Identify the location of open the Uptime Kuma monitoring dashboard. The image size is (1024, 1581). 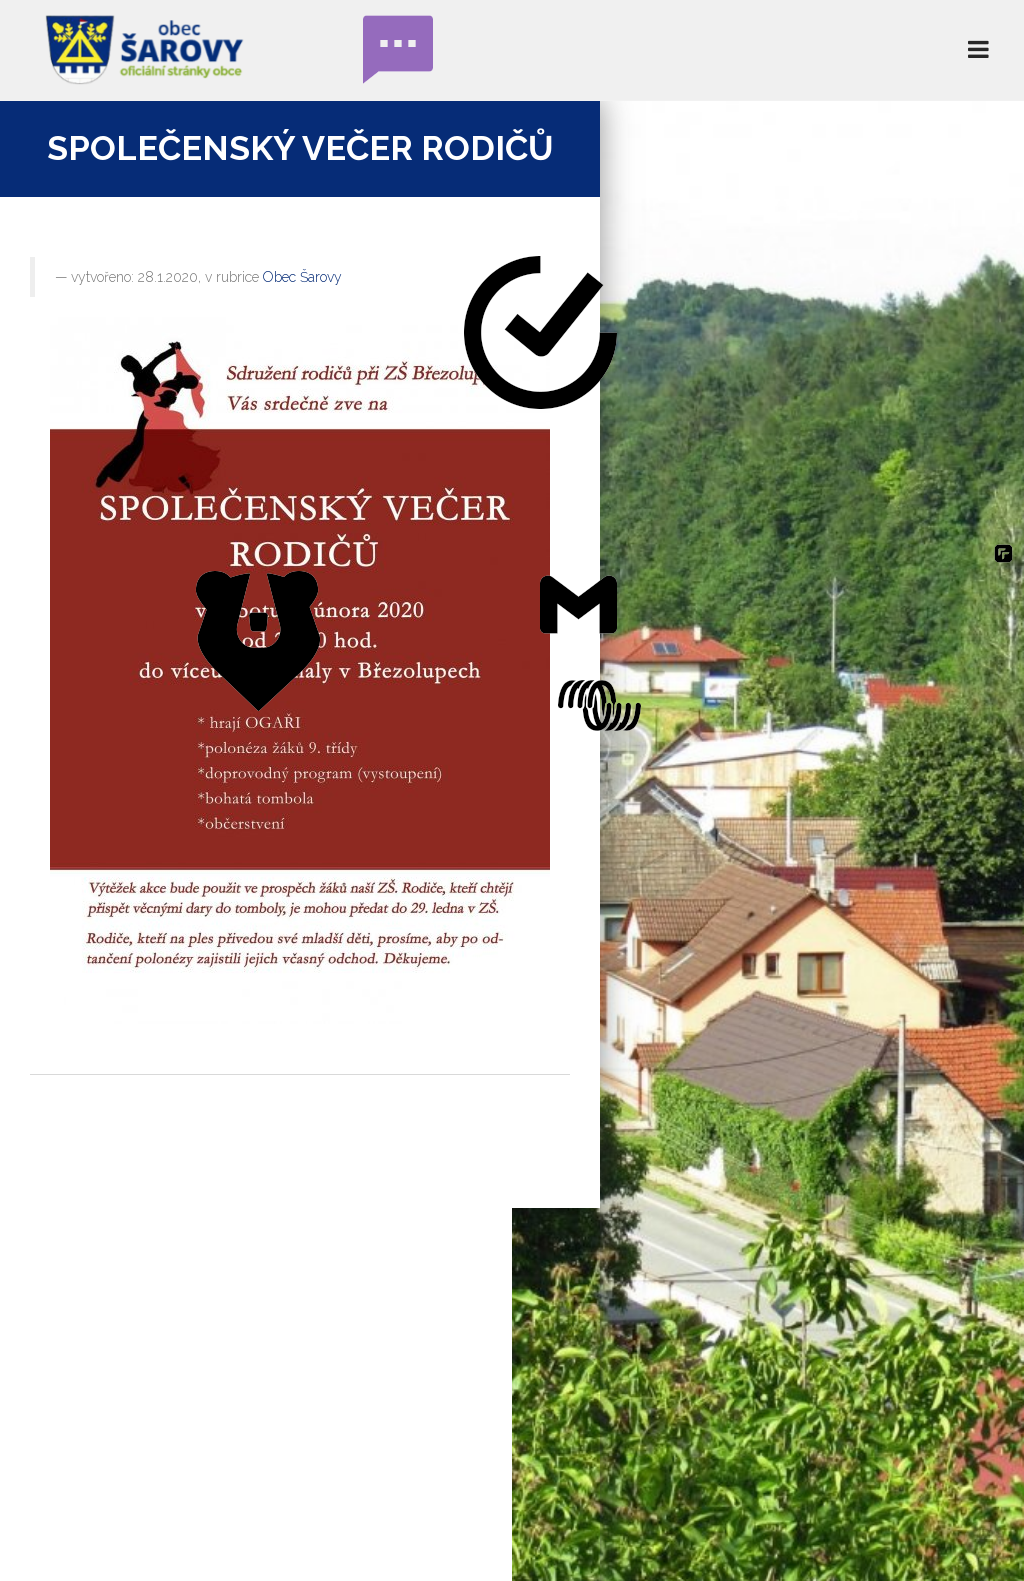
(258, 641).